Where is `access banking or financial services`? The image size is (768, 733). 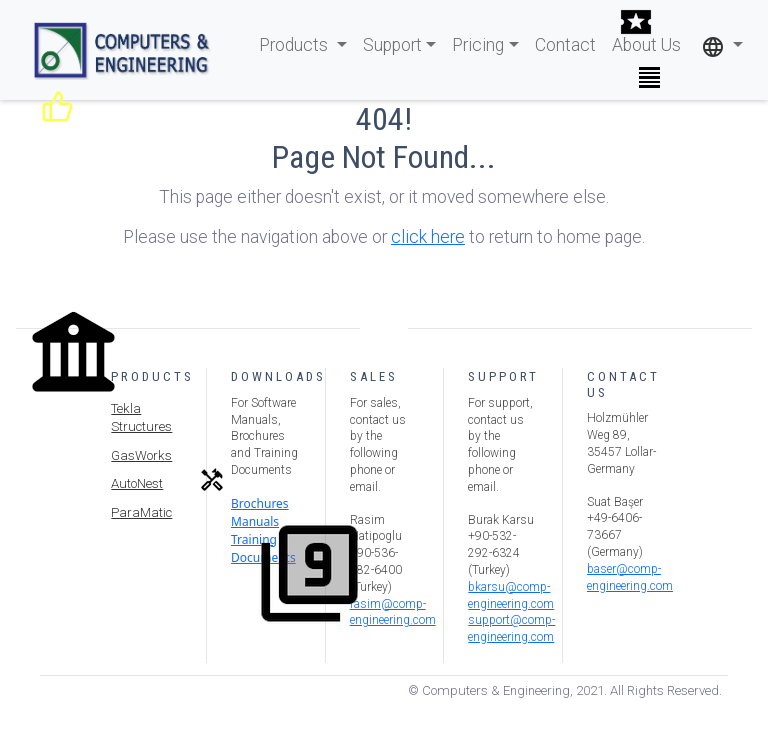 access banking or financial services is located at coordinates (73, 350).